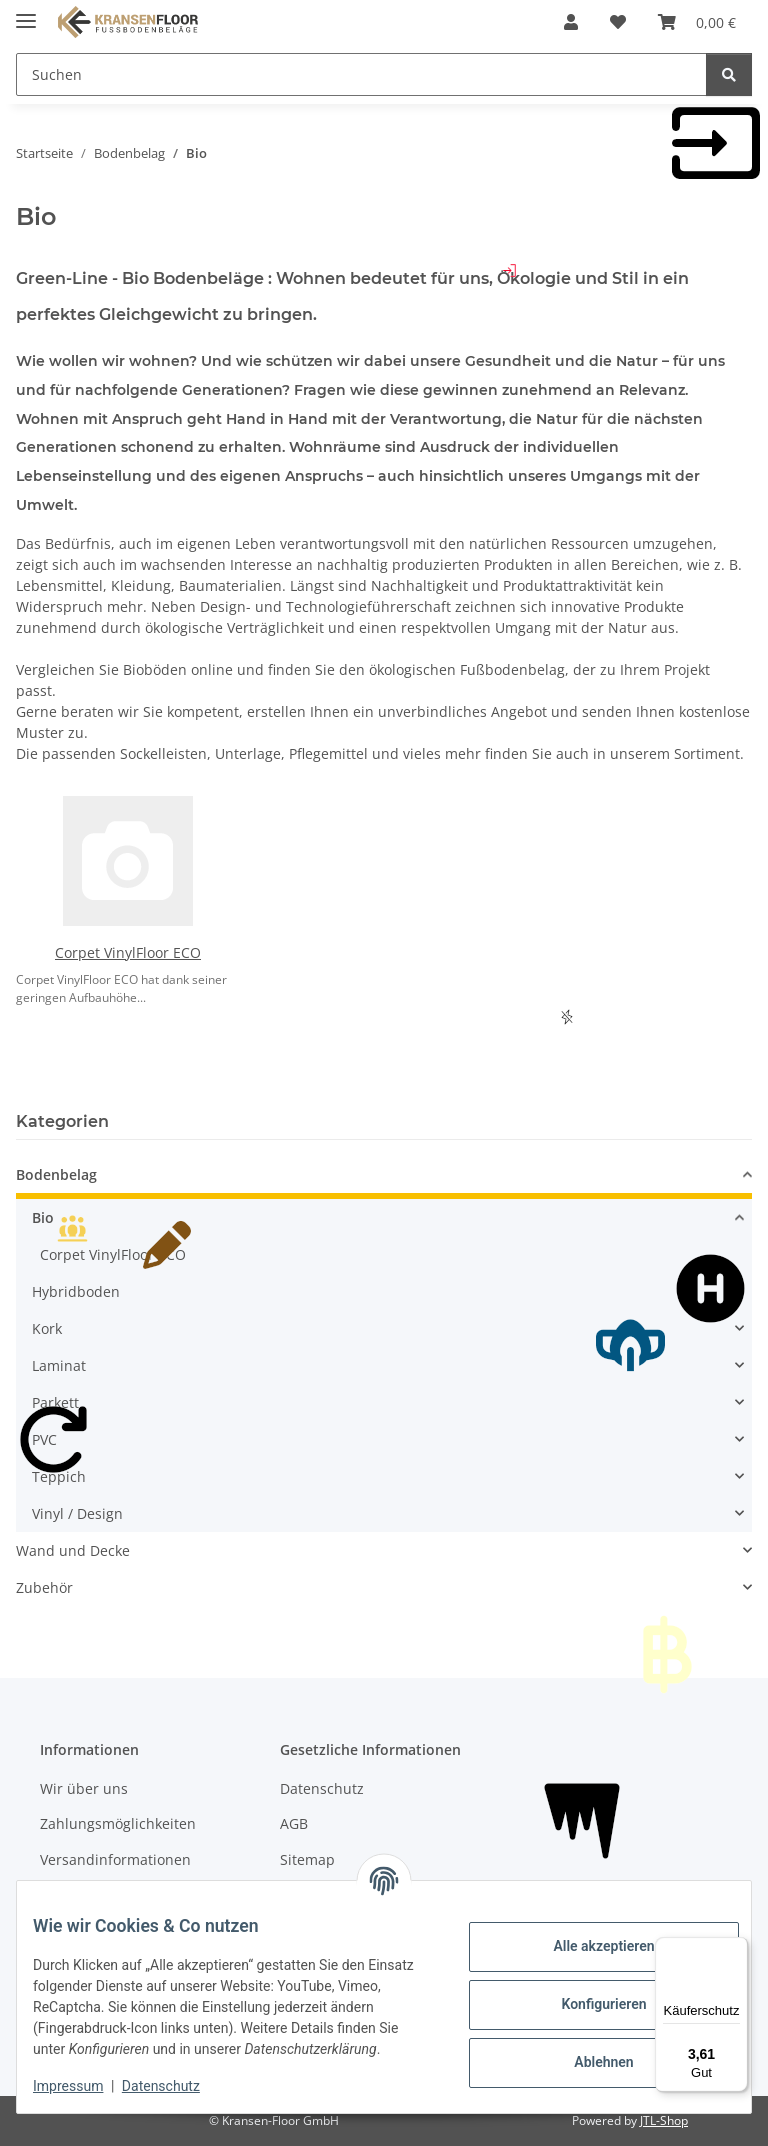  What do you see at coordinates (167, 1245) in the screenshot?
I see `edit content or text` at bounding box center [167, 1245].